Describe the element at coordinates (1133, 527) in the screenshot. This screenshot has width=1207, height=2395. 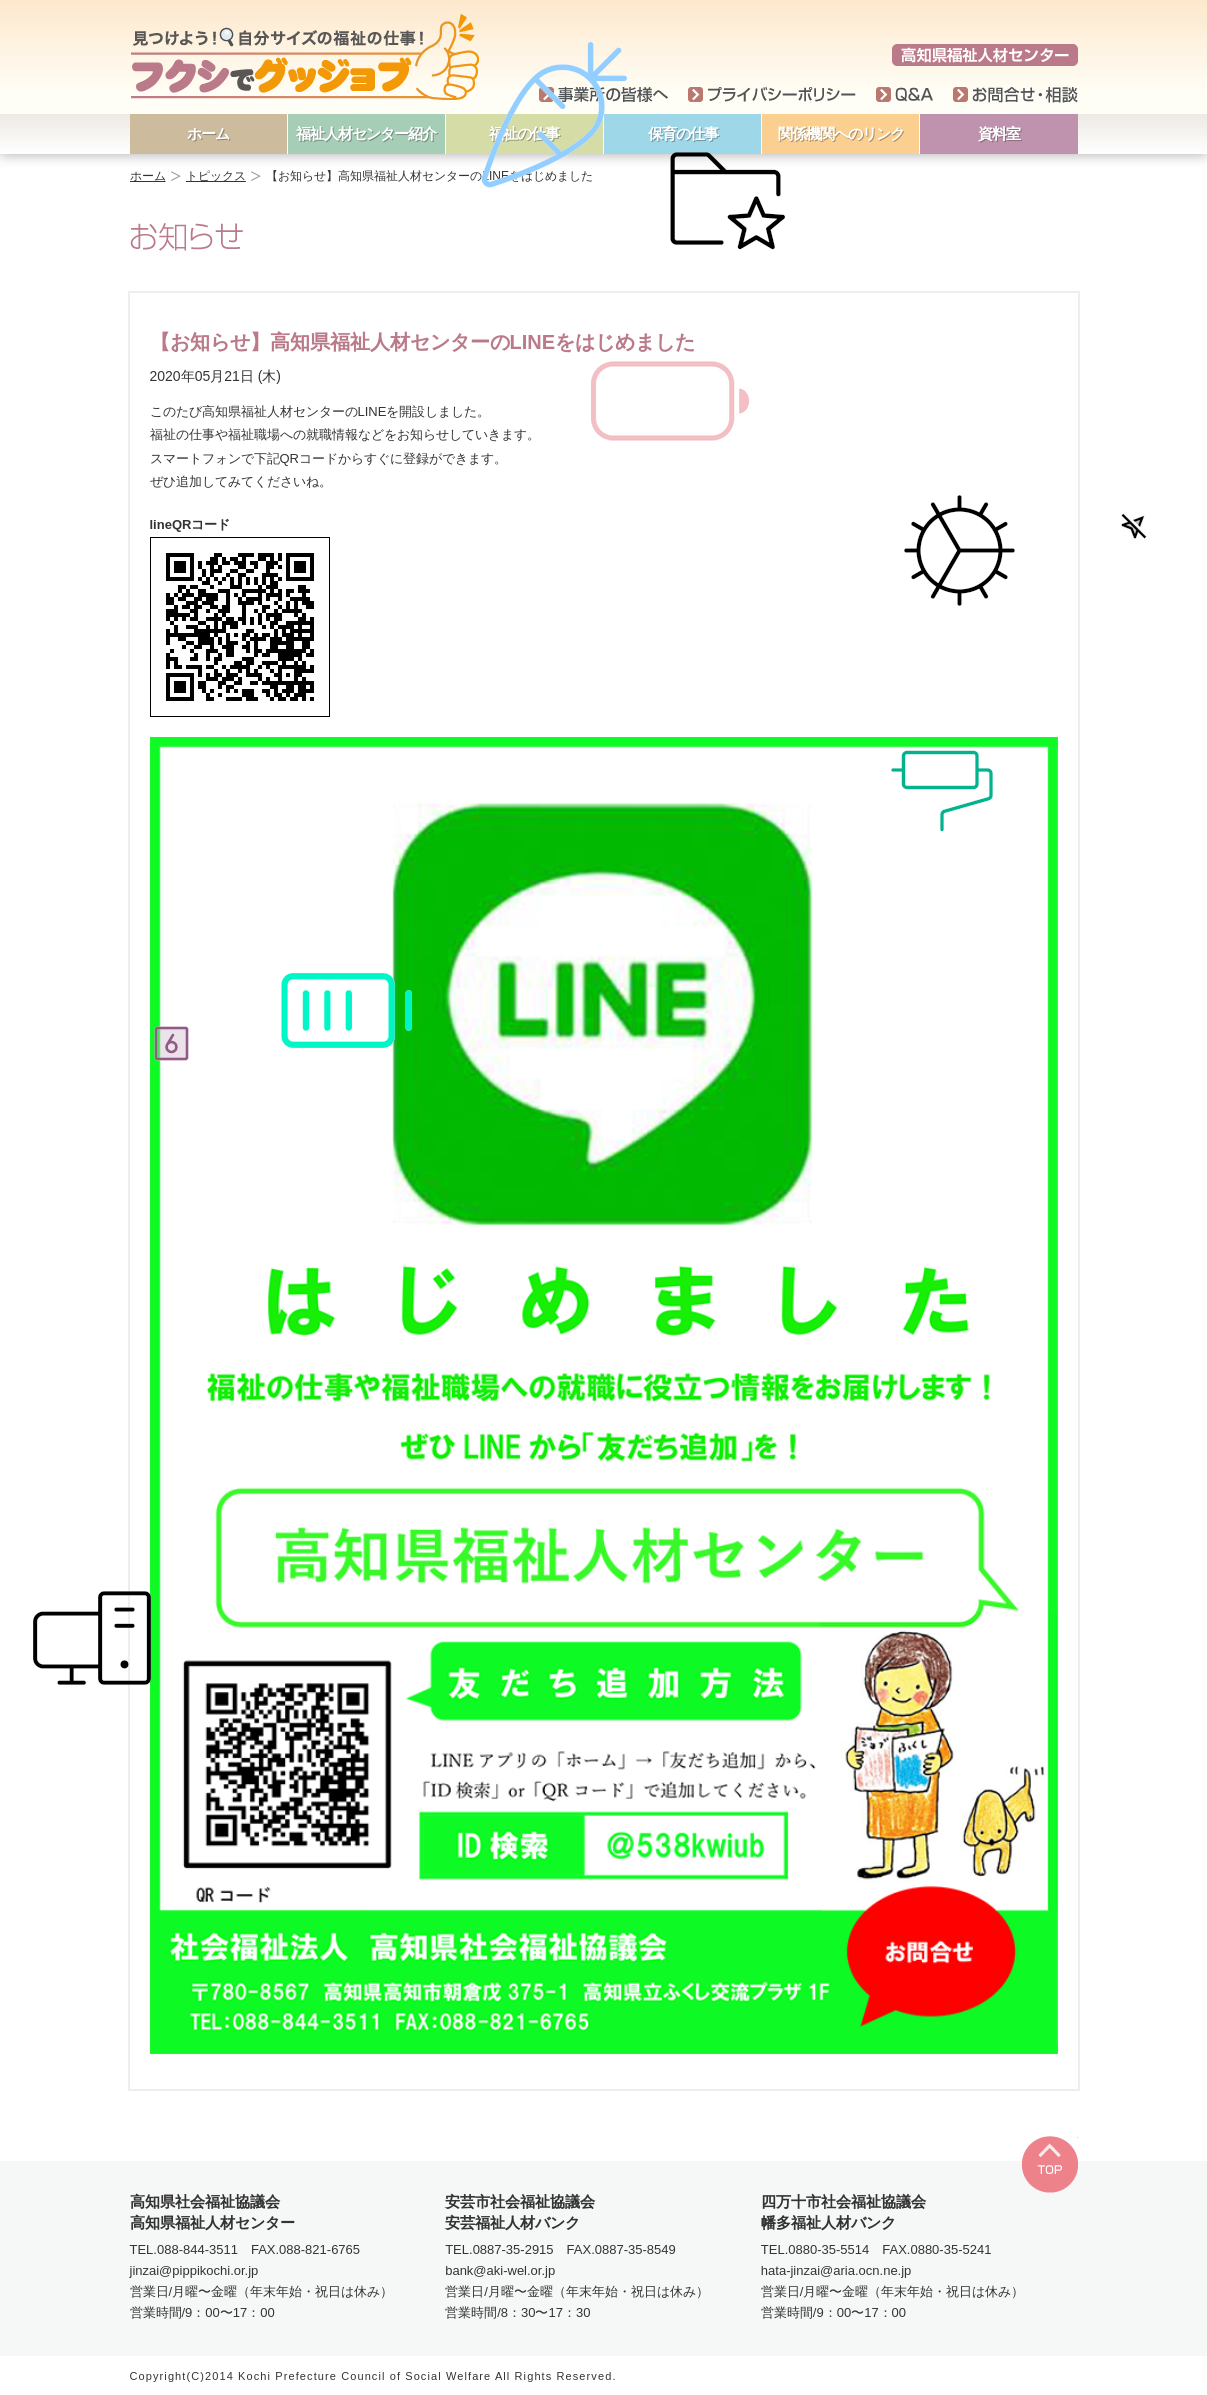
I see `location sharing is disabled` at that location.